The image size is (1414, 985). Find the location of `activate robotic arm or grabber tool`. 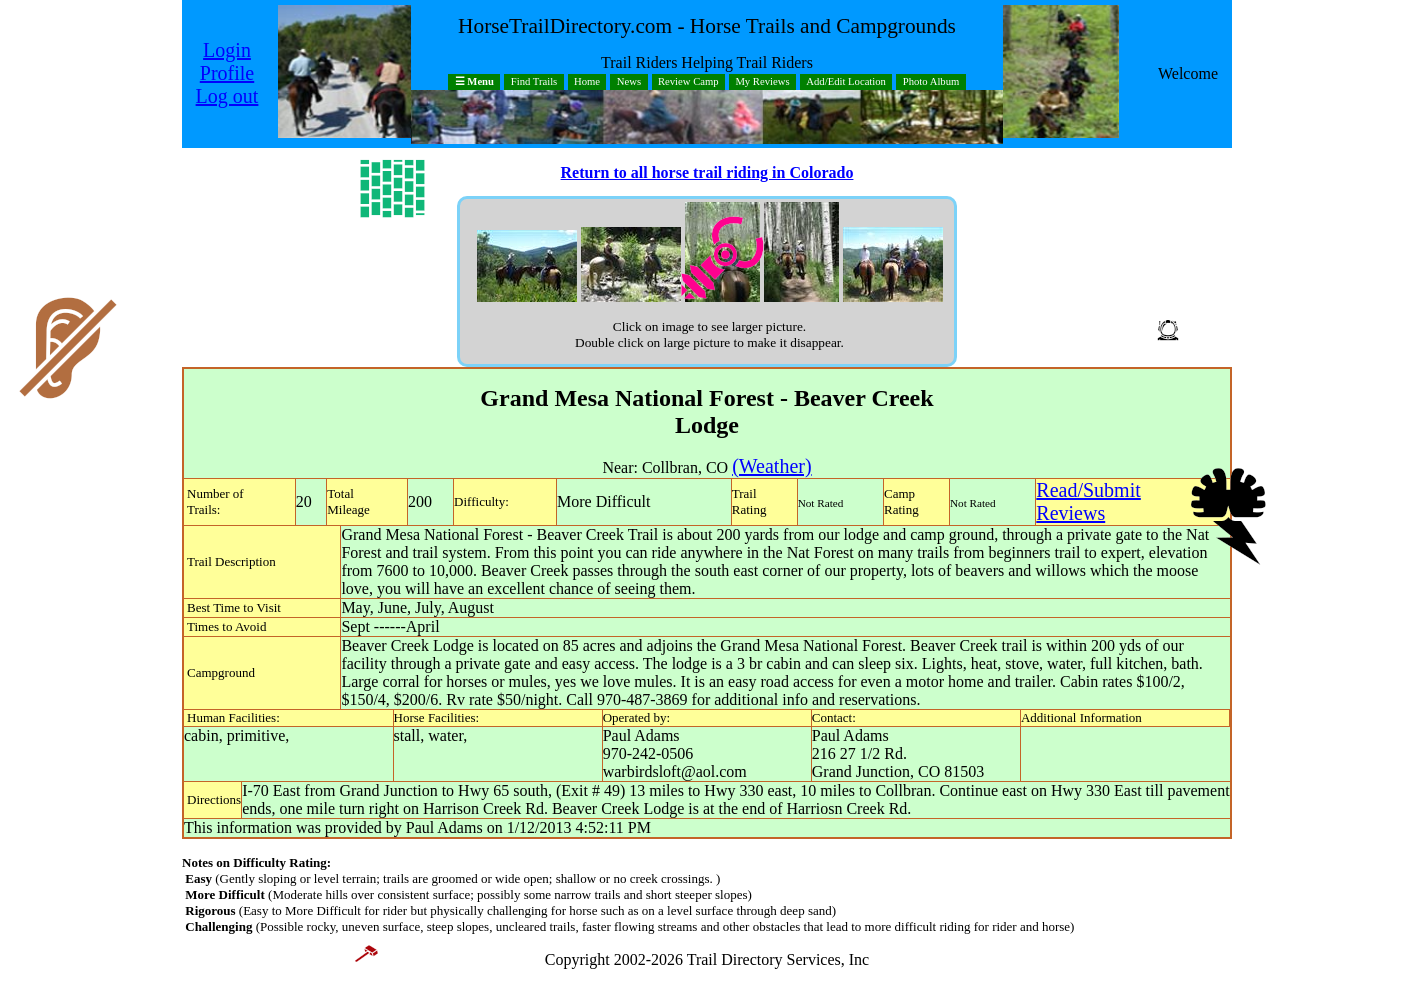

activate robotic arm or grabber tool is located at coordinates (725, 254).